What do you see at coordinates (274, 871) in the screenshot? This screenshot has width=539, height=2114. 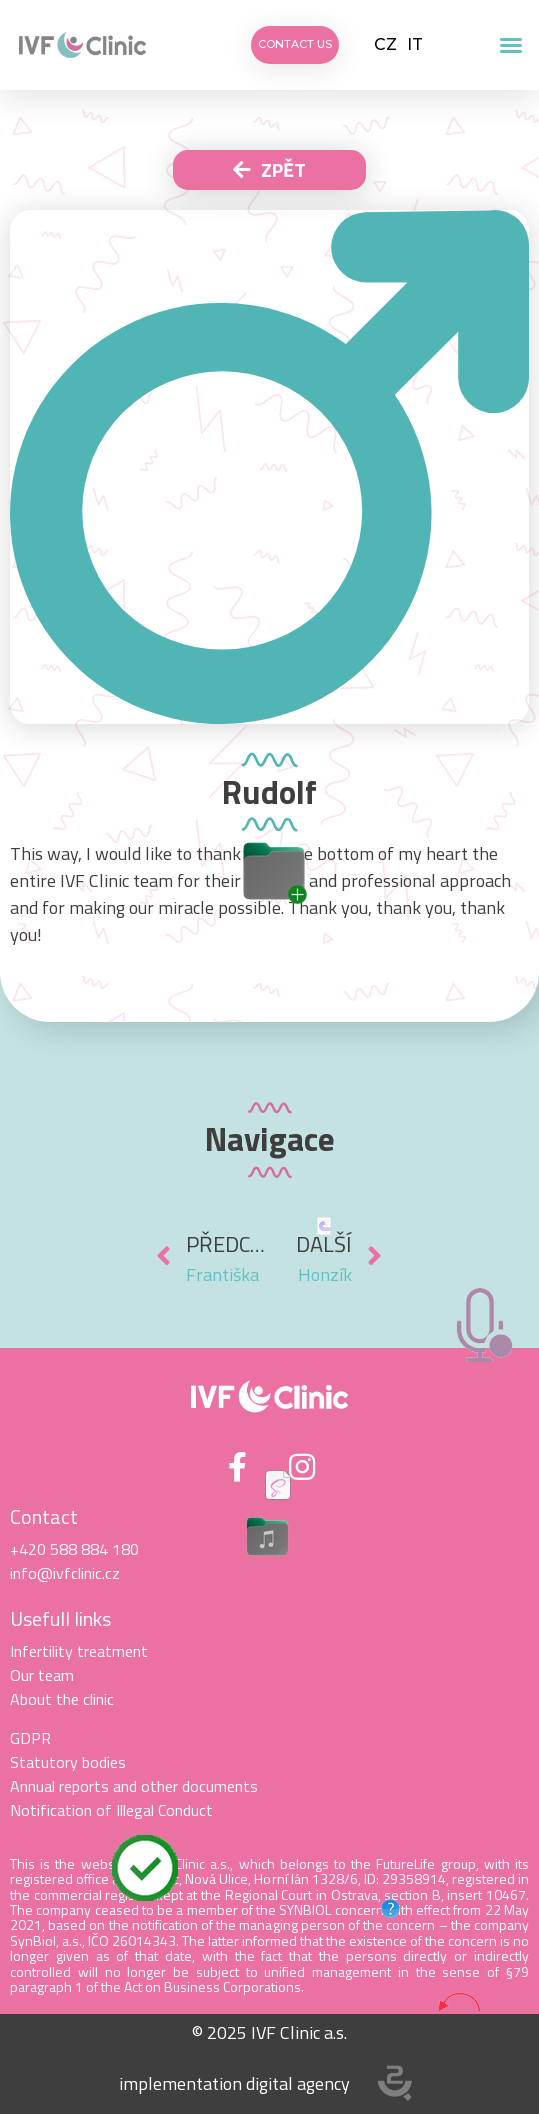 I see `create a new folder` at bounding box center [274, 871].